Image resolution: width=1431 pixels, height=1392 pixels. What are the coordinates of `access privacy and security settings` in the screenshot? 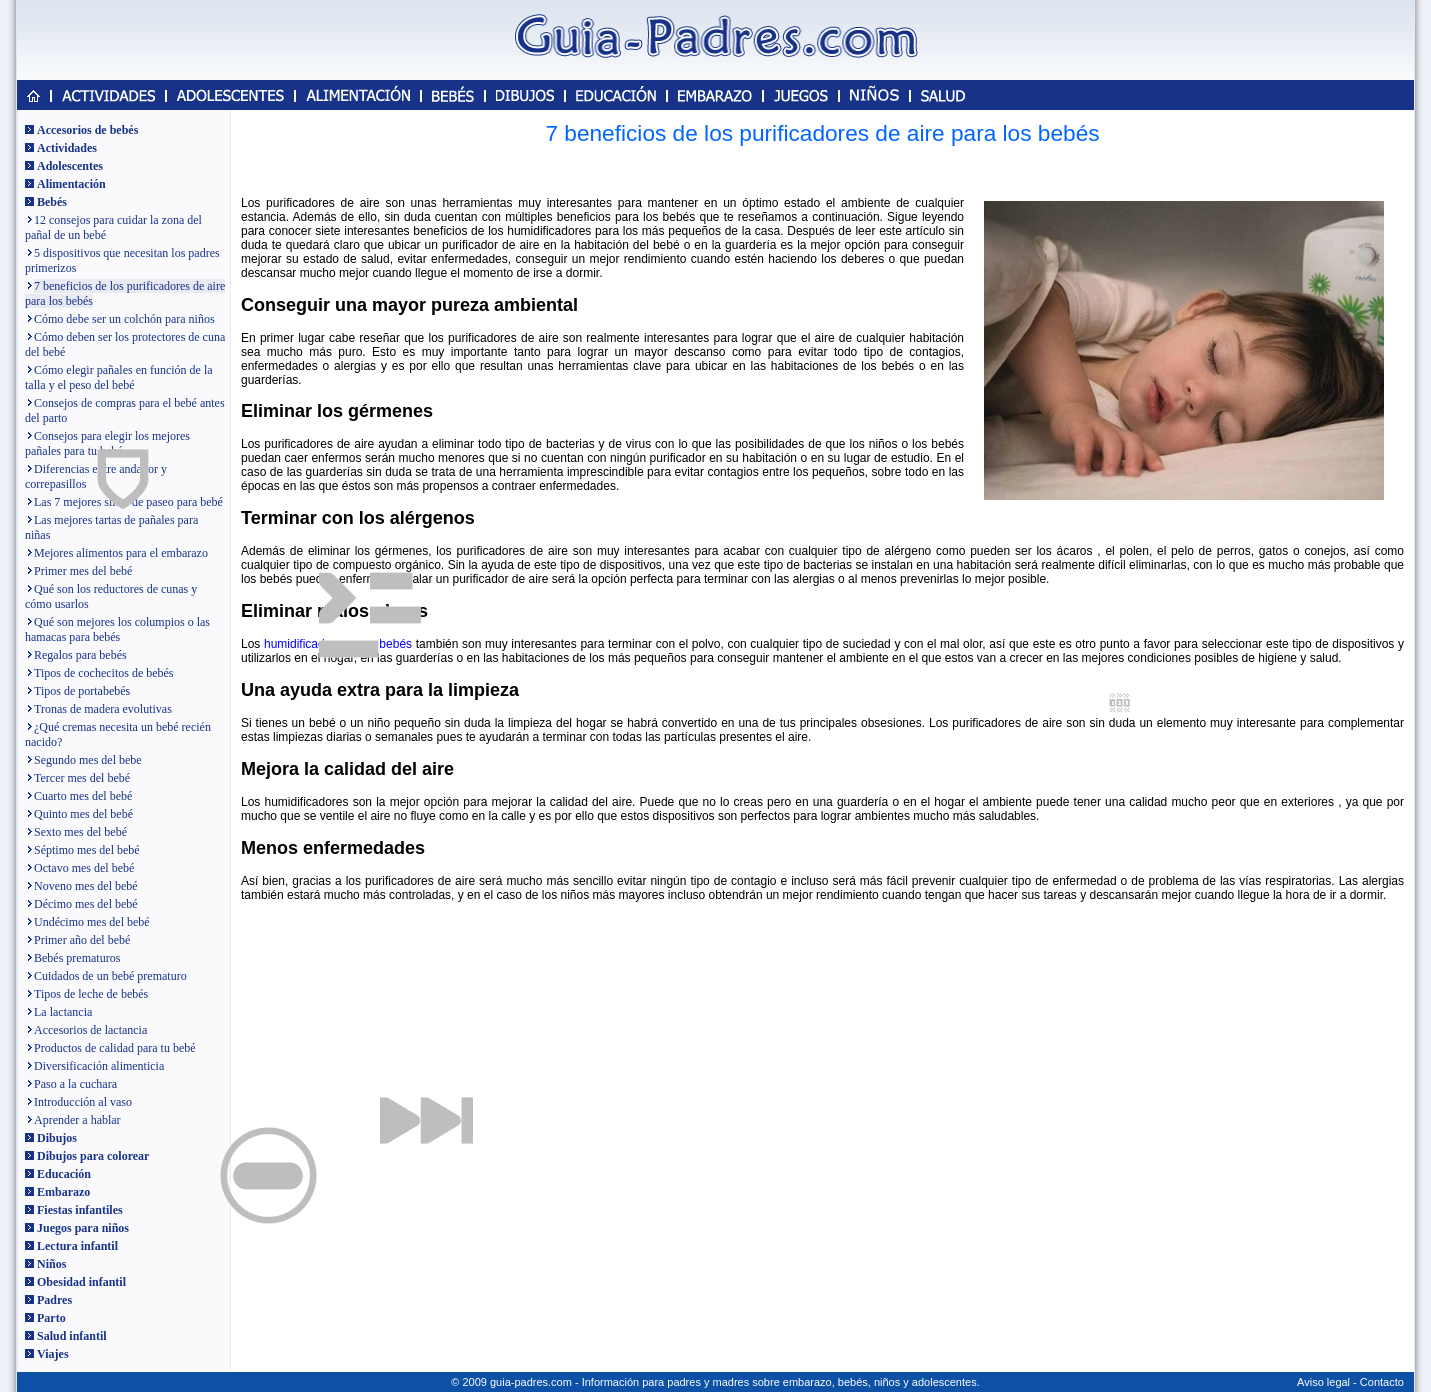 It's located at (1119, 703).